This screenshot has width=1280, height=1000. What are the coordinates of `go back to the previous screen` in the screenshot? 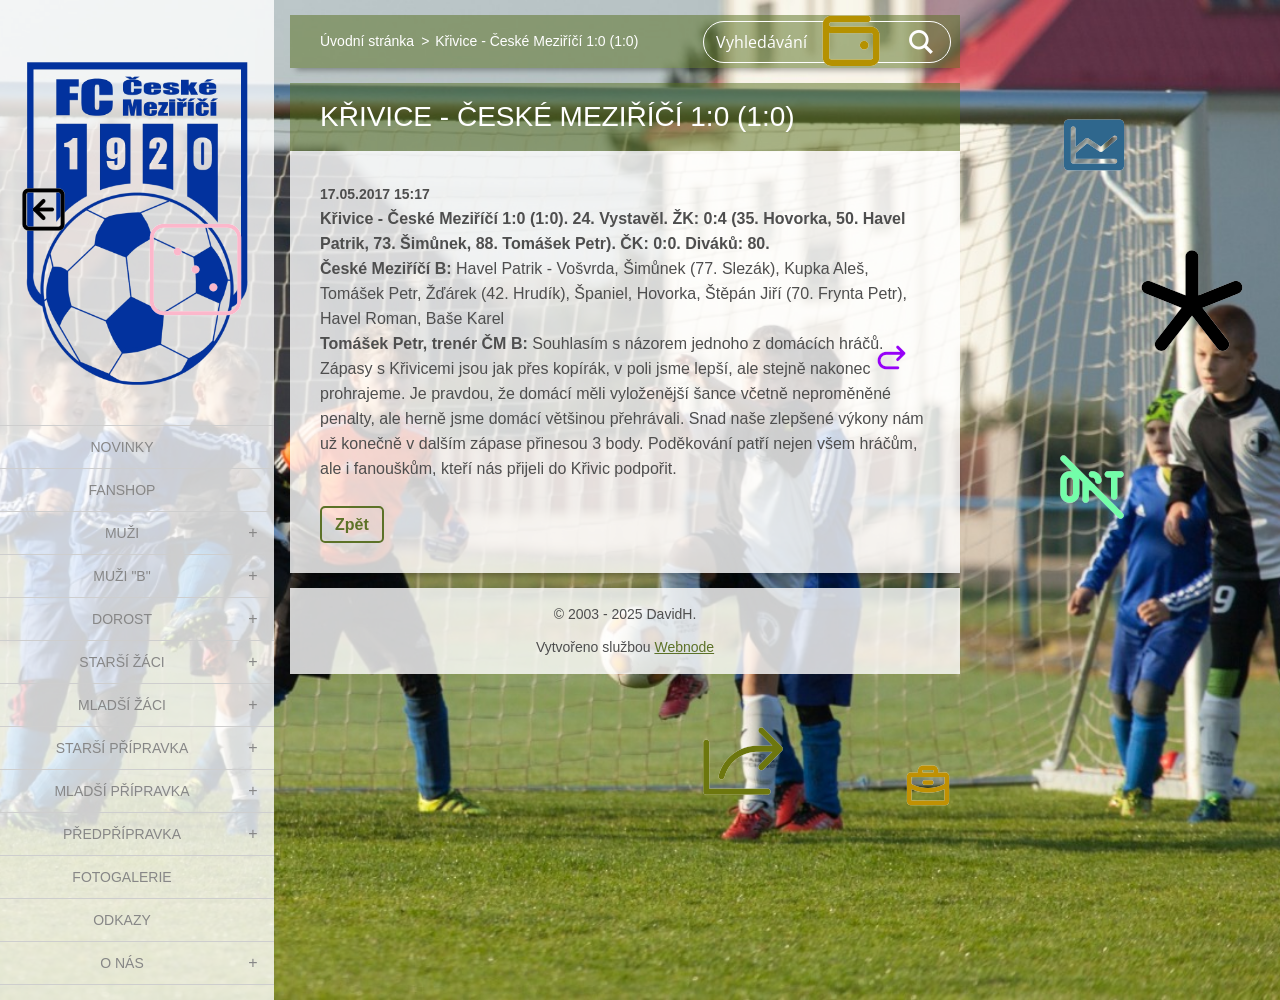 It's located at (43, 209).